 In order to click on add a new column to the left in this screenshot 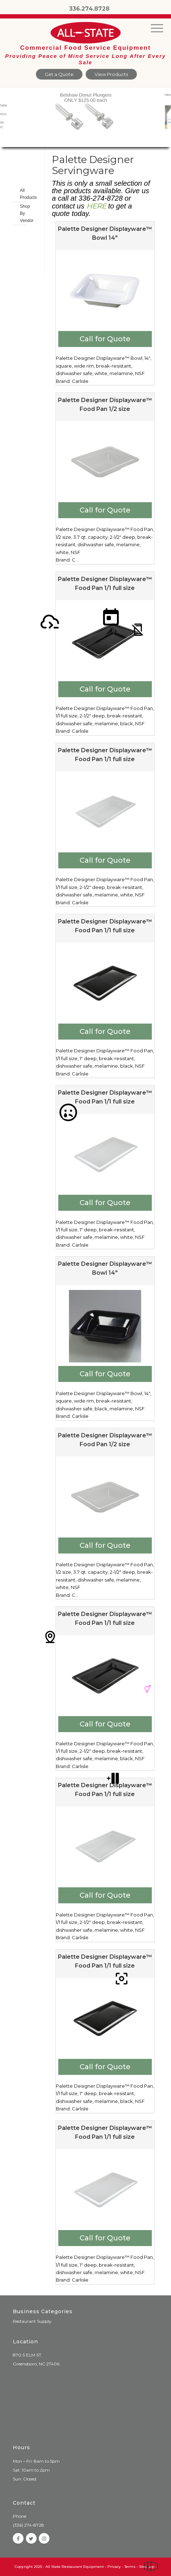, I will do `click(114, 1778)`.